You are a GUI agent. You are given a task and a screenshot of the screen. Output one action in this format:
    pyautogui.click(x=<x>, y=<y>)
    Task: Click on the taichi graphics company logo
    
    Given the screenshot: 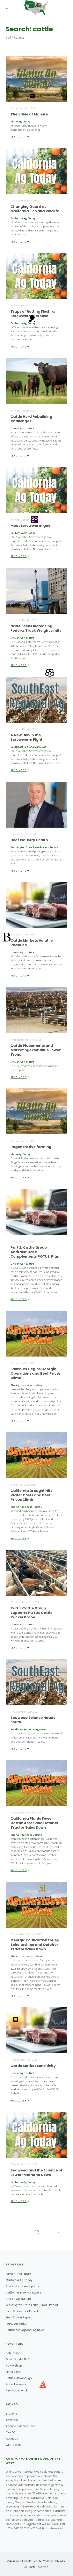 What is the action you would take?
    pyautogui.click(x=32, y=319)
    